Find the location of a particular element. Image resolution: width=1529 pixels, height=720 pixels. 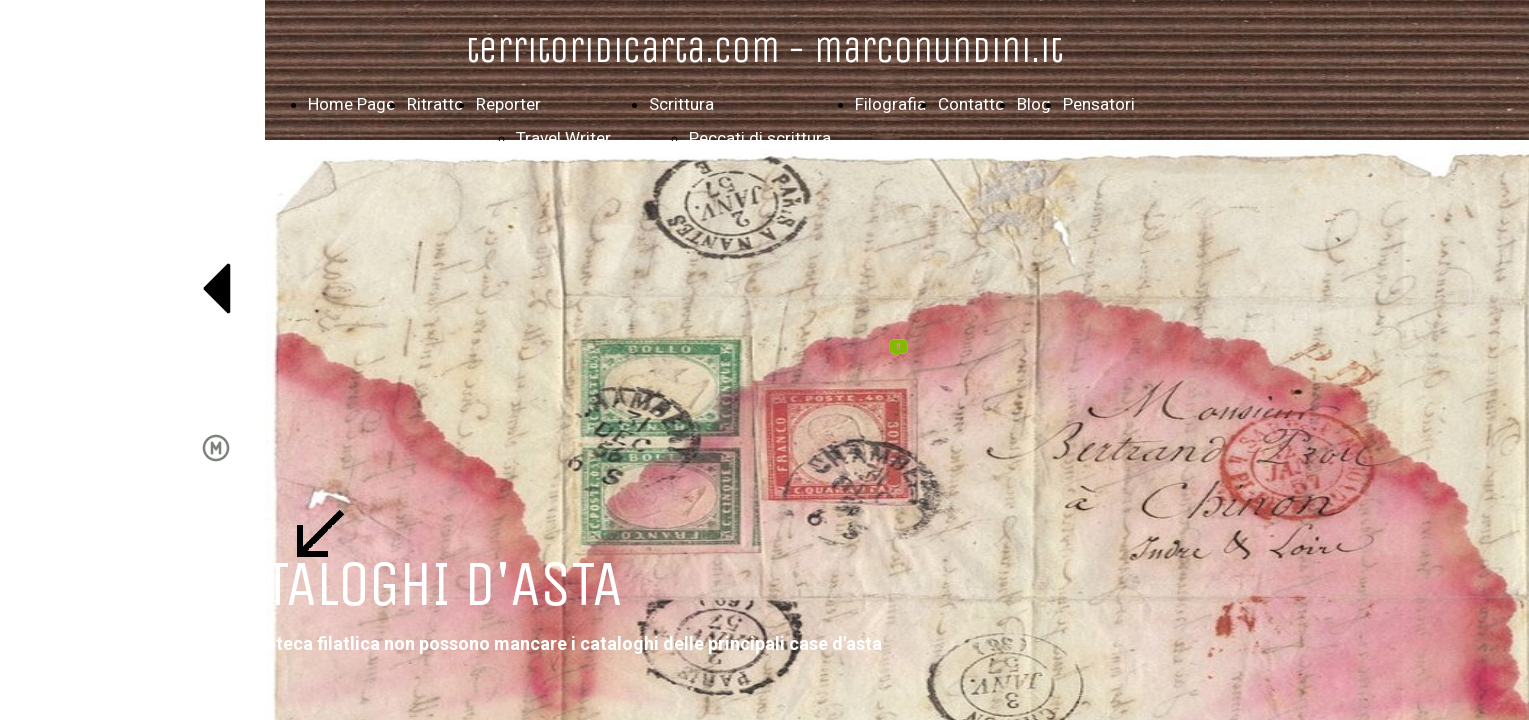

navigate to the southwest direction is located at coordinates (319, 535).